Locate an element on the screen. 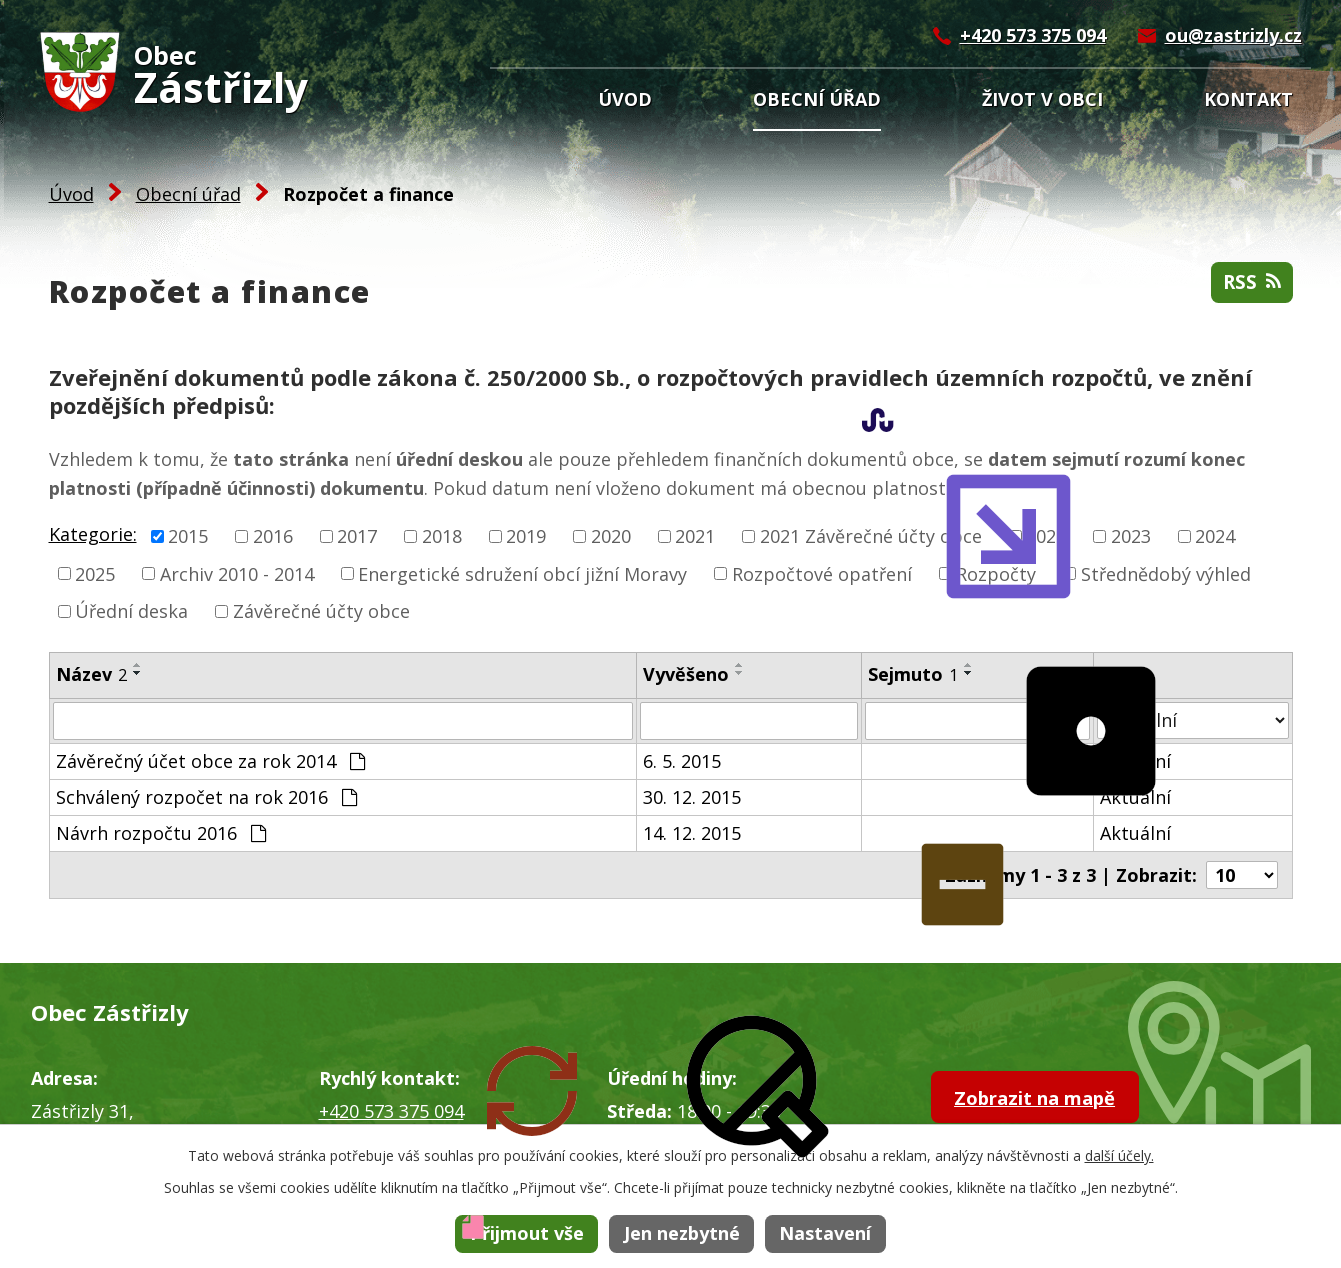  view or open a document is located at coordinates (473, 1227).